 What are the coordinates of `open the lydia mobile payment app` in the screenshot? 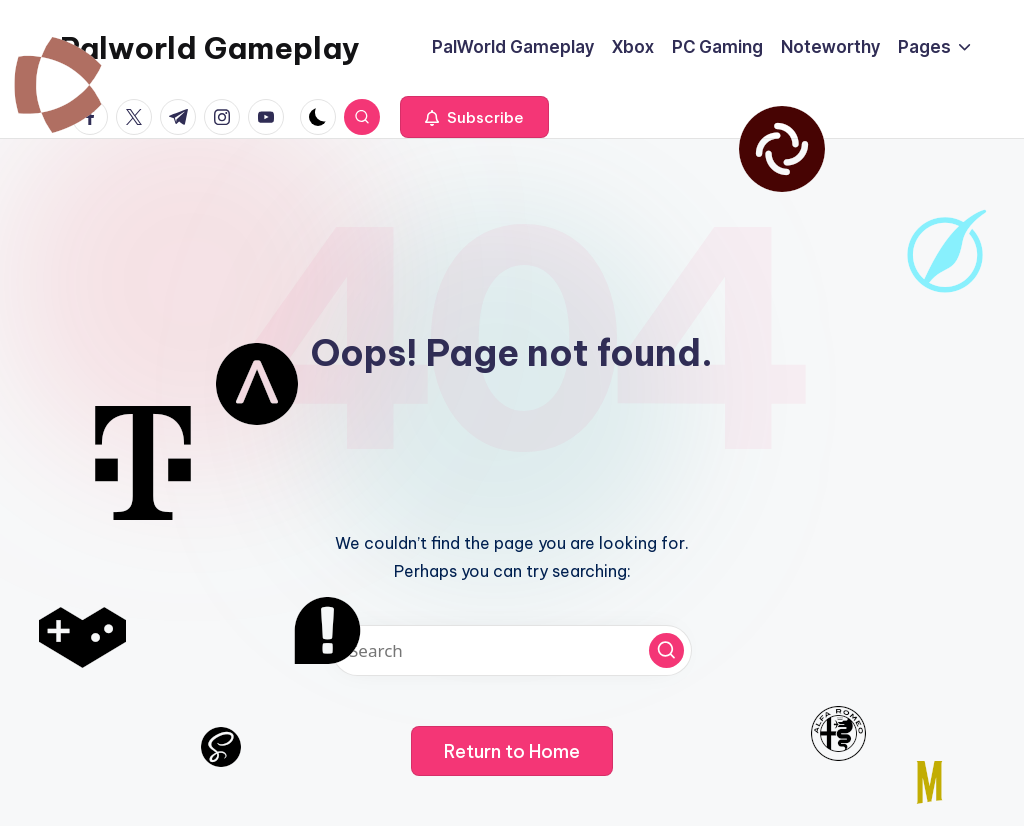 It's located at (257, 384).